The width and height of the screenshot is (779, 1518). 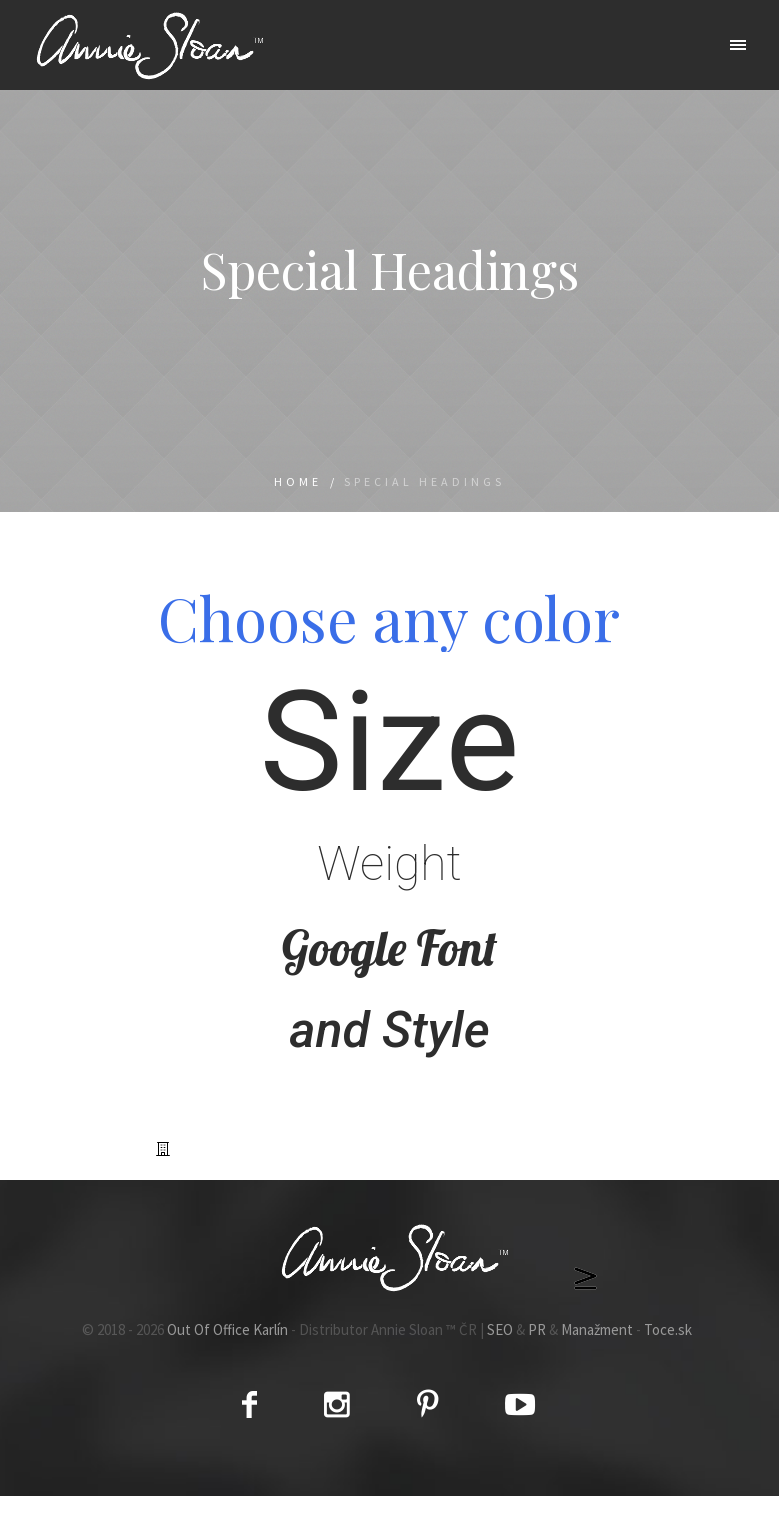 I want to click on view company or business information, so click(x=163, y=1149).